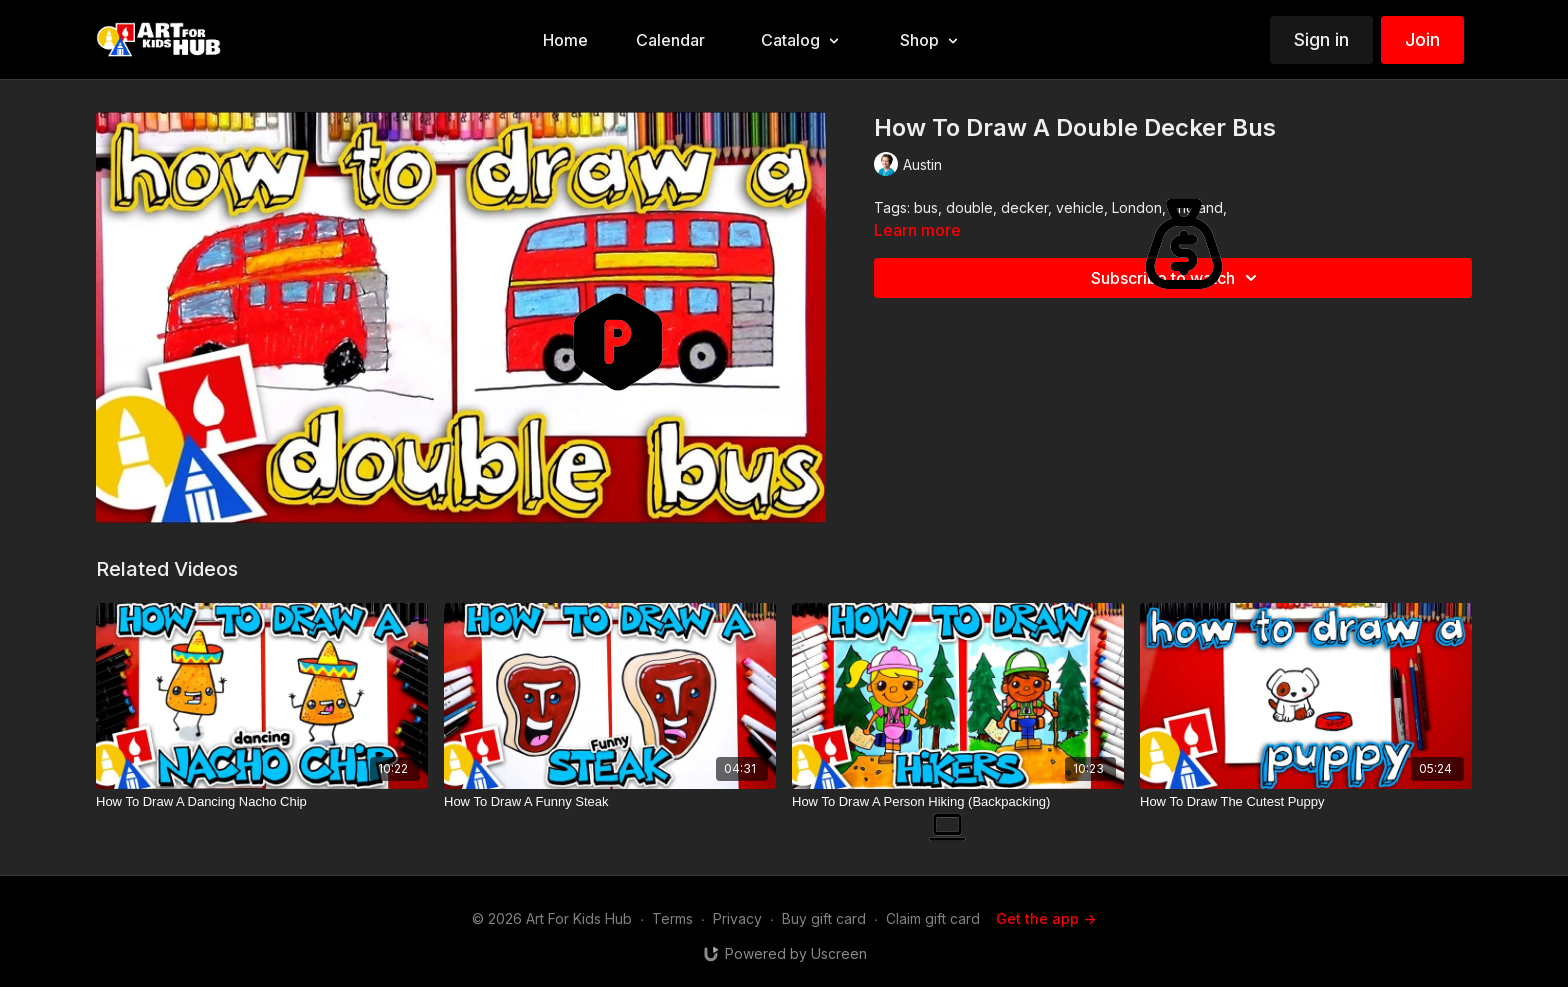 The height and width of the screenshot is (987, 1568). What do you see at coordinates (618, 342) in the screenshot?
I see `parking feature or location marker` at bounding box center [618, 342].